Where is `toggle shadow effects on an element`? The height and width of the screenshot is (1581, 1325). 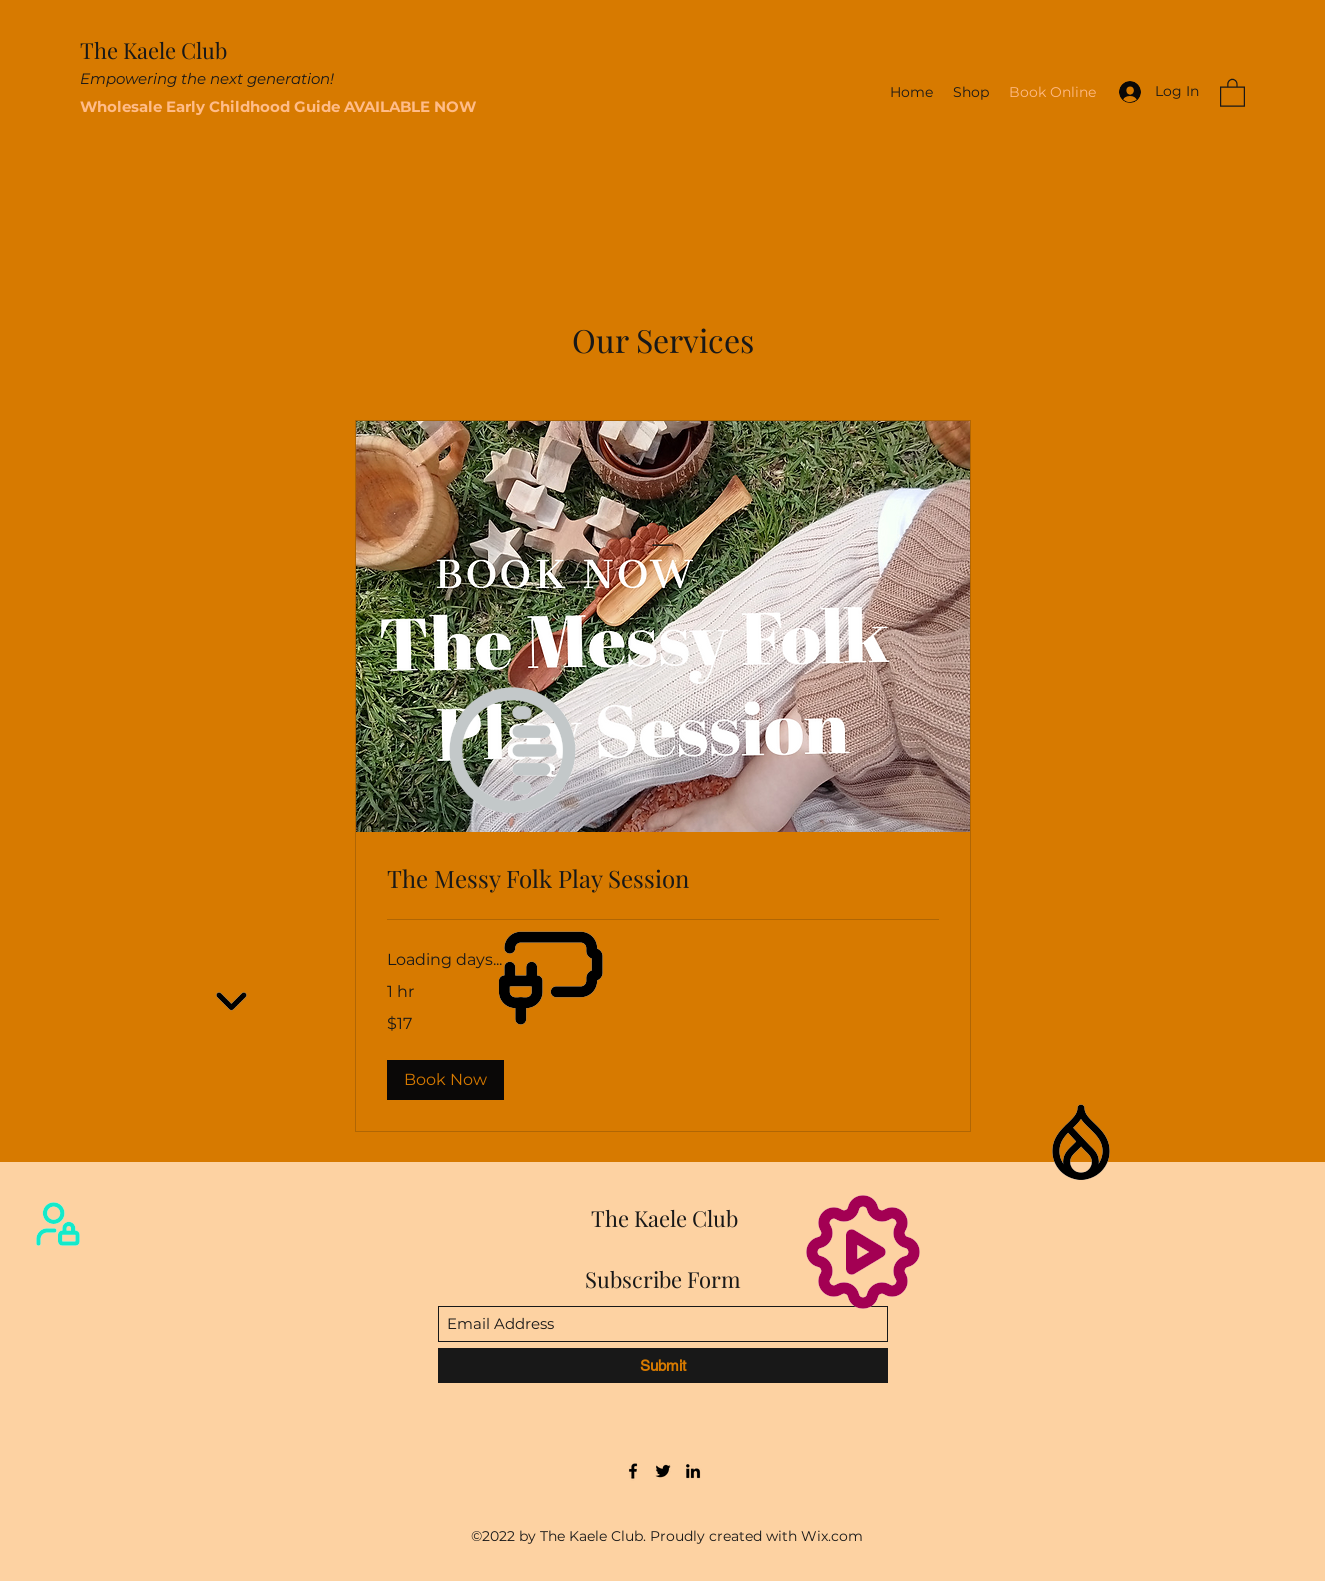 toggle shadow effects on an element is located at coordinates (512, 750).